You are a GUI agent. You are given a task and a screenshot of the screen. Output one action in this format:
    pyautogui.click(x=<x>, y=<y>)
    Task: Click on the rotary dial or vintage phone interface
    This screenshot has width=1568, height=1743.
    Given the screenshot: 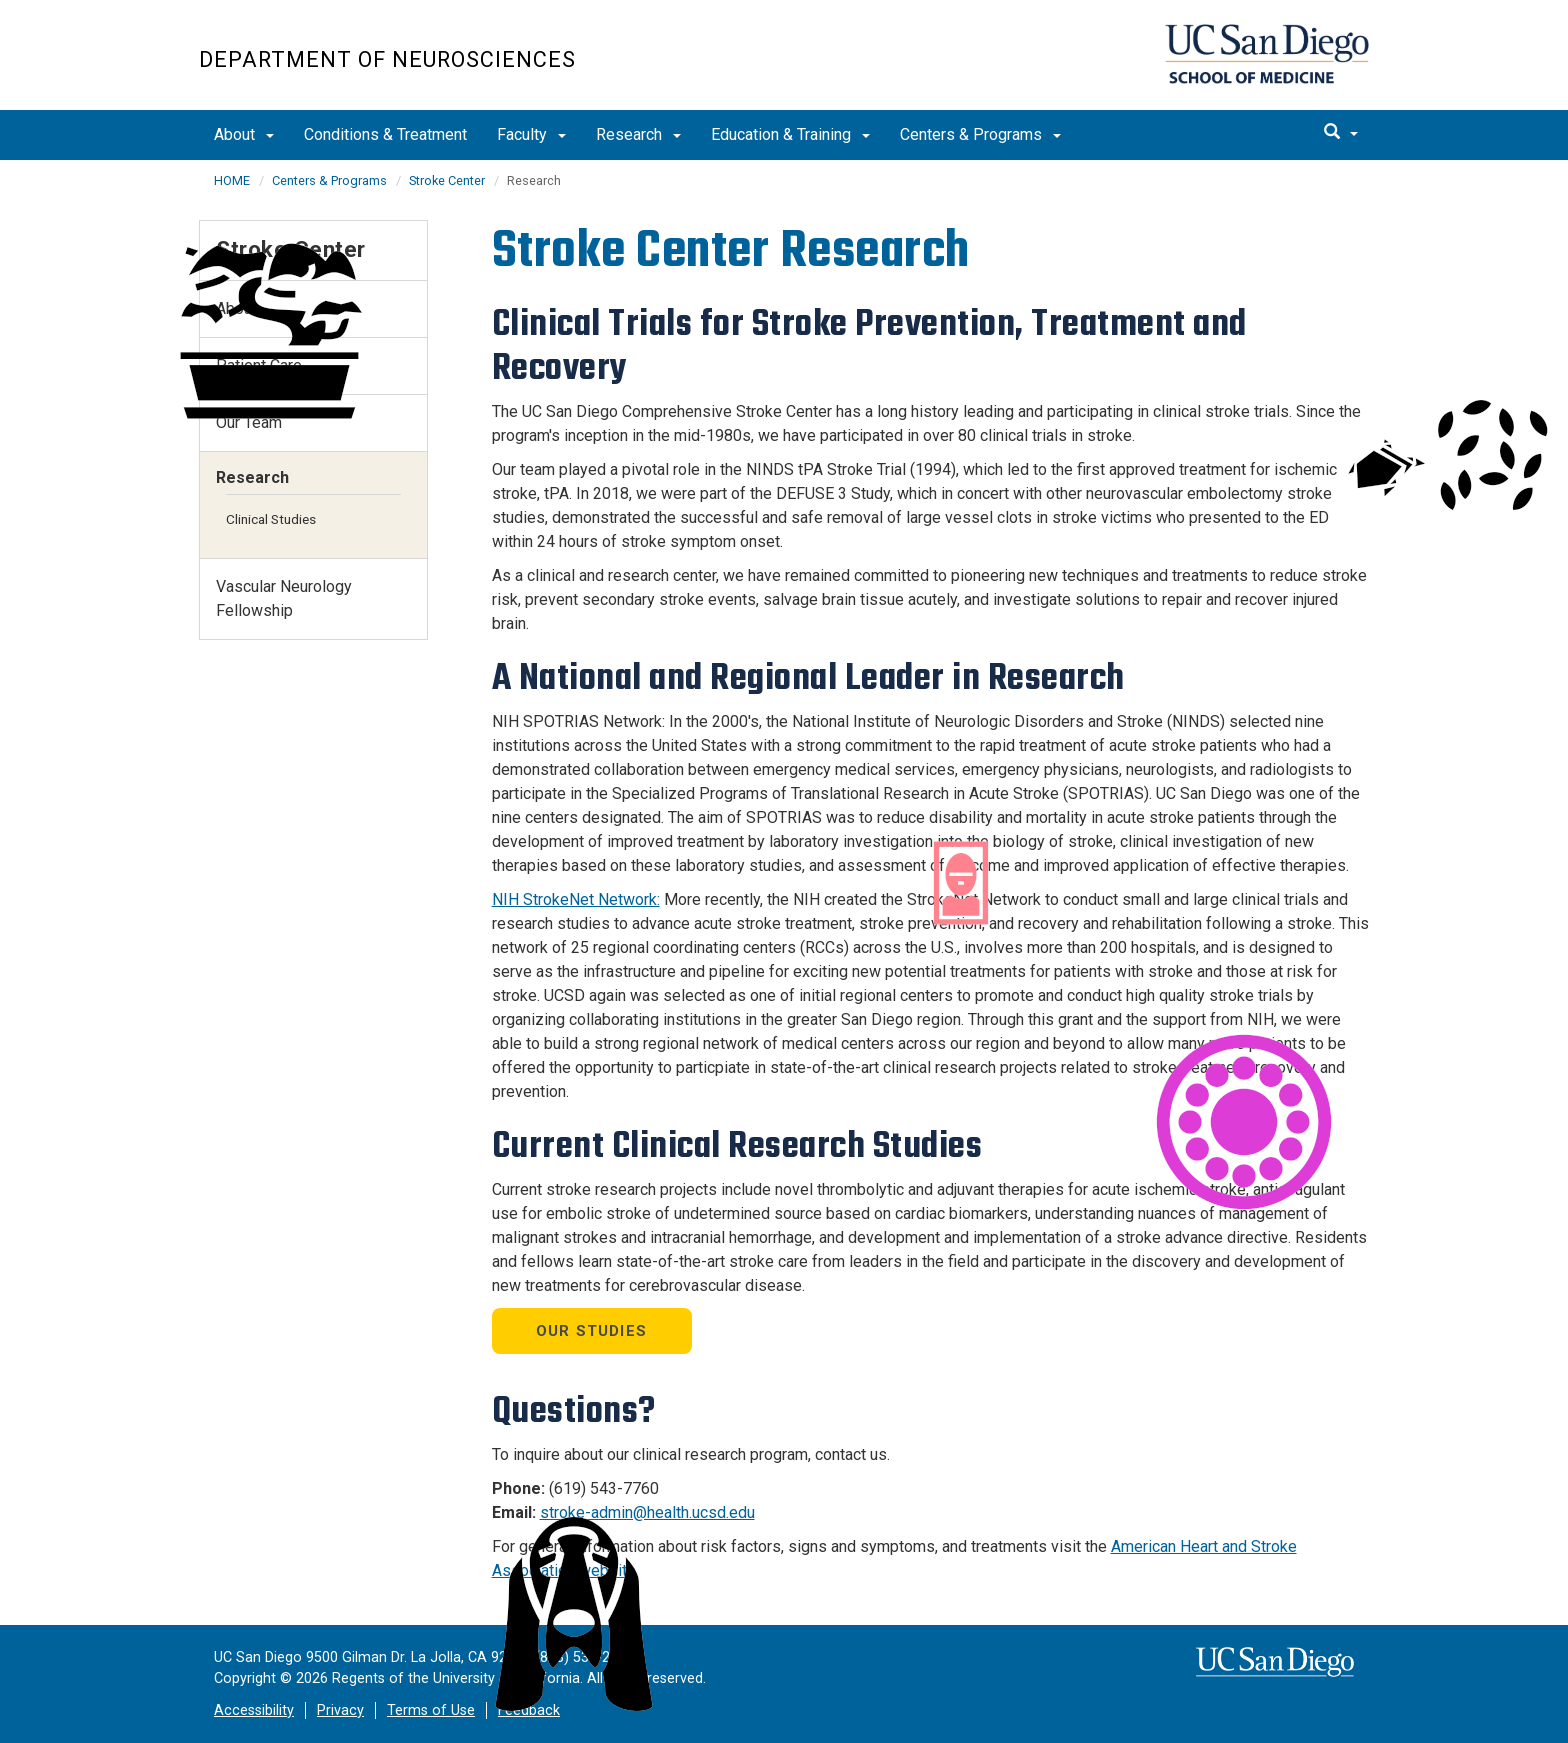 What is the action you would take?
    pyautogui.click(x=1244, y=1122)
    